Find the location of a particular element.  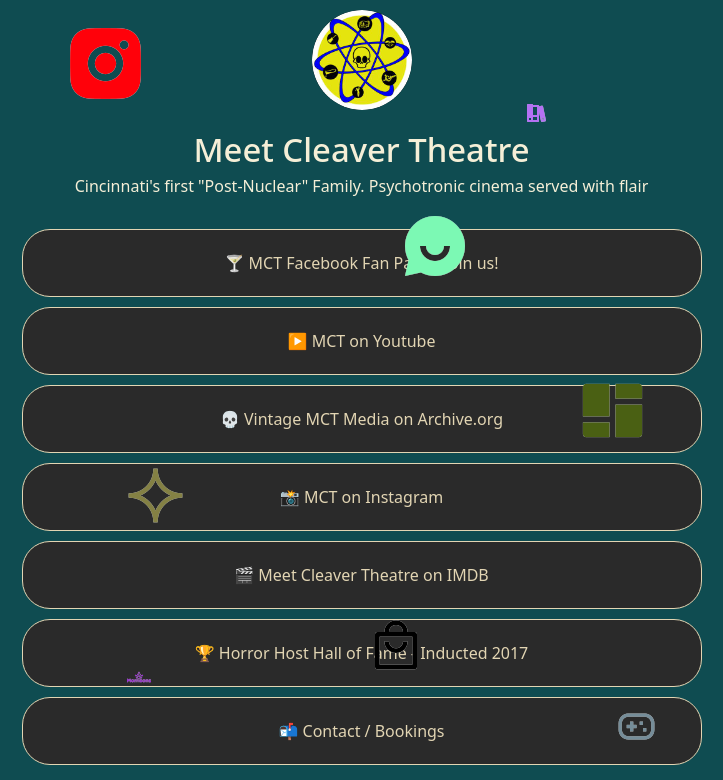

switch to masonry grid view is located at coordinates (612, 410).